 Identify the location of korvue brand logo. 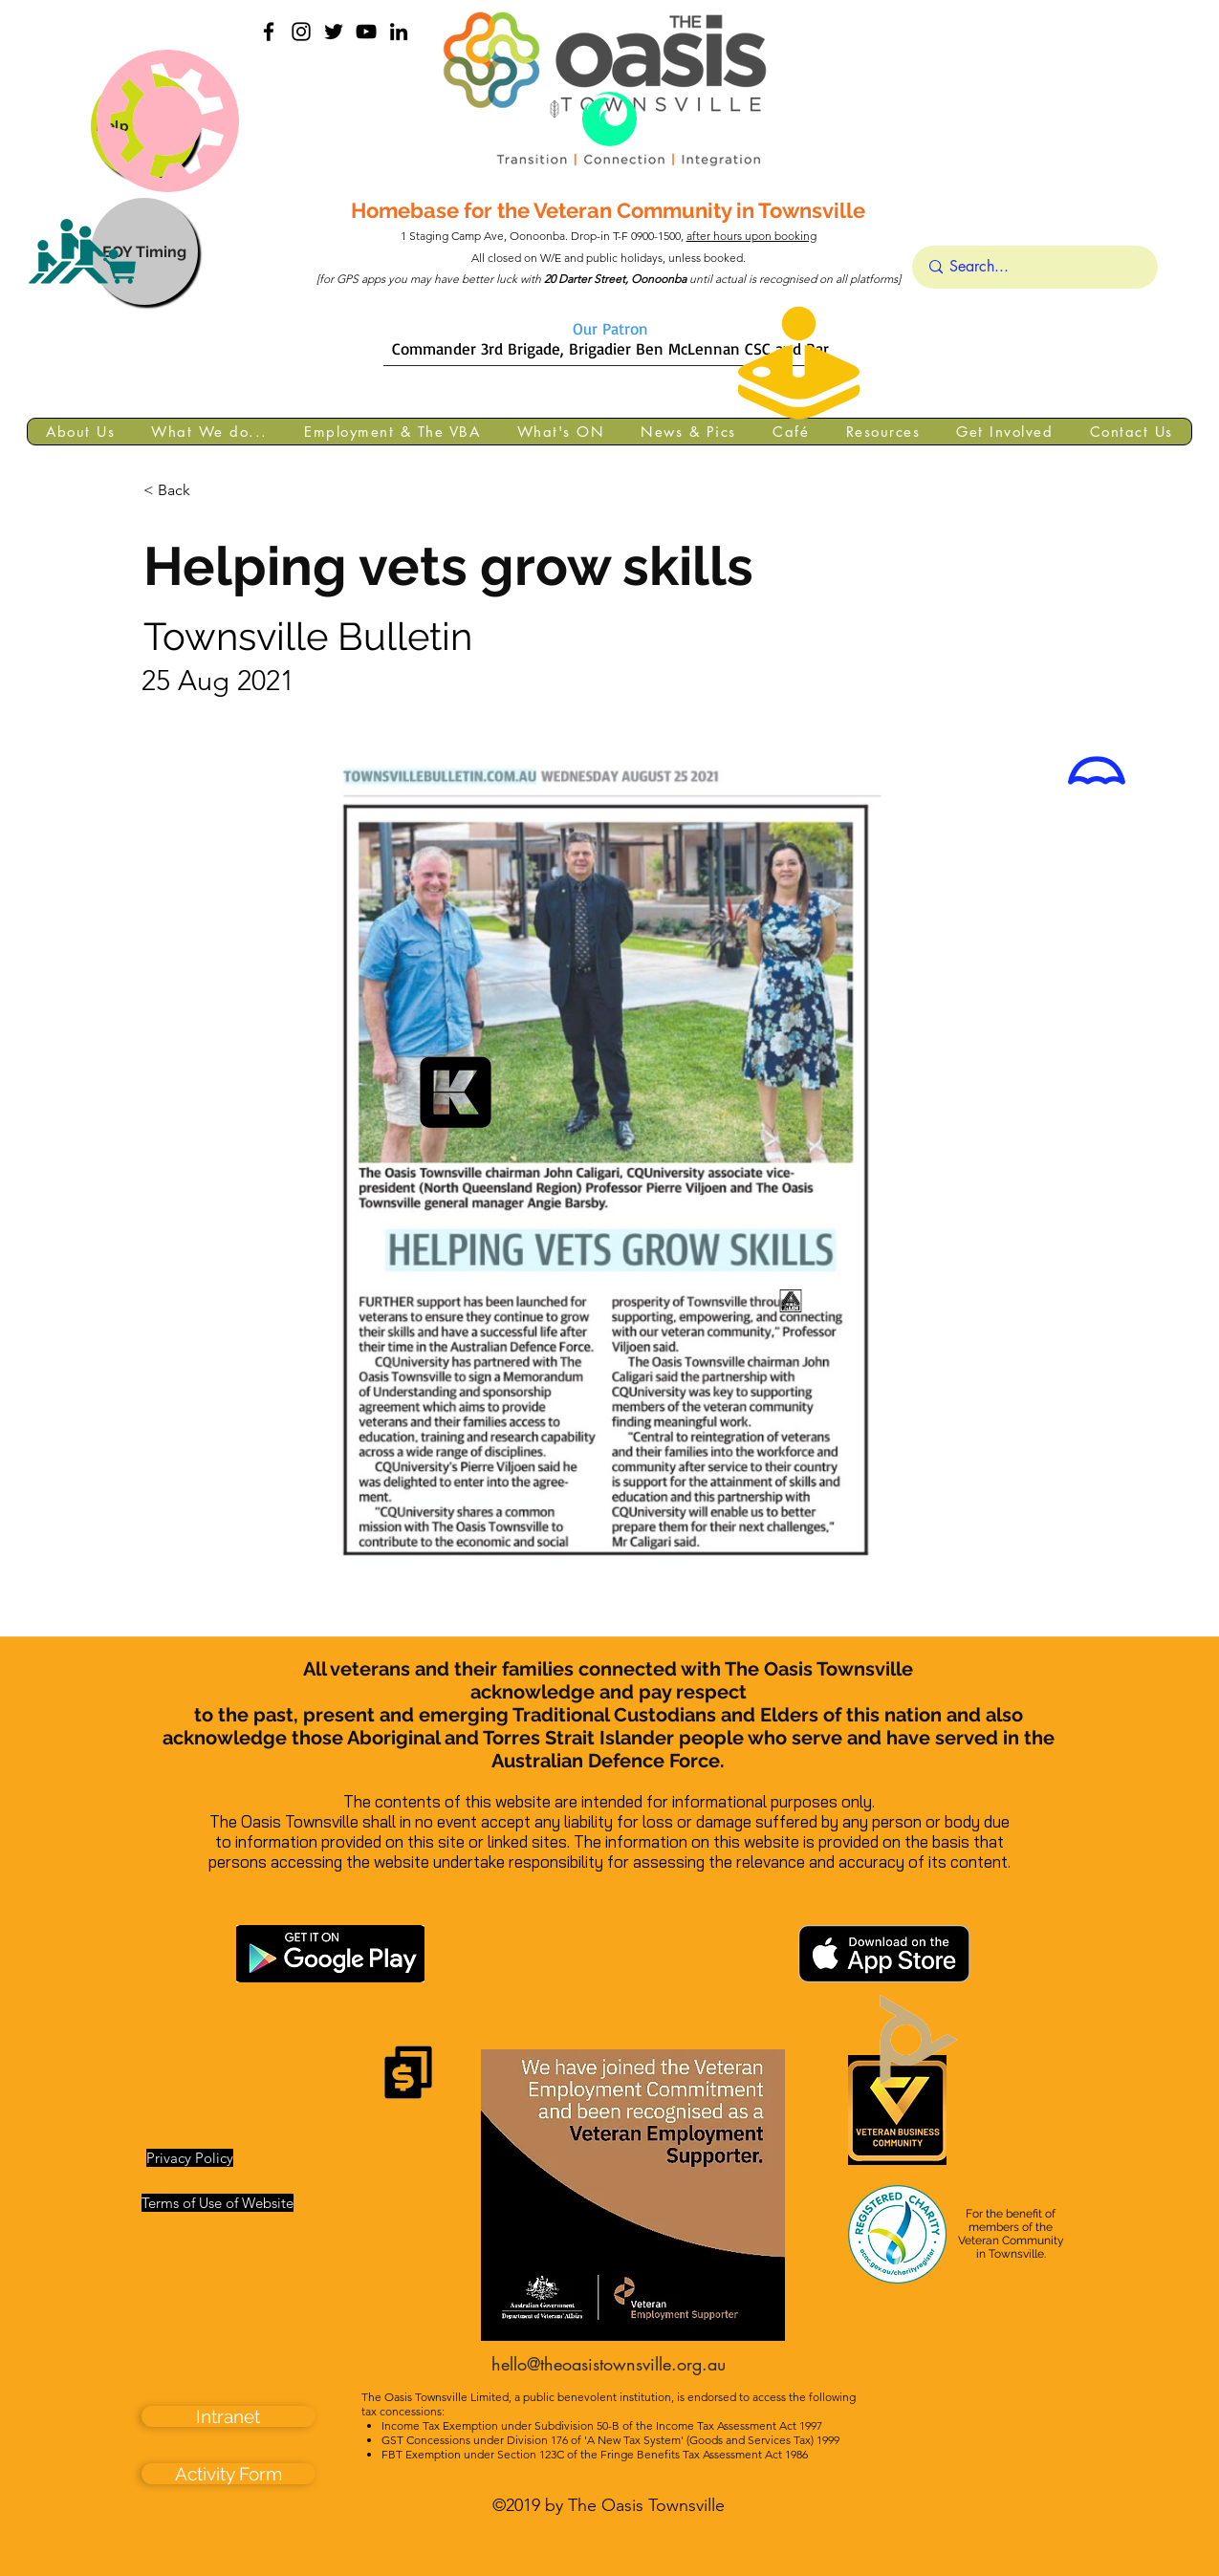
(455, 1092).